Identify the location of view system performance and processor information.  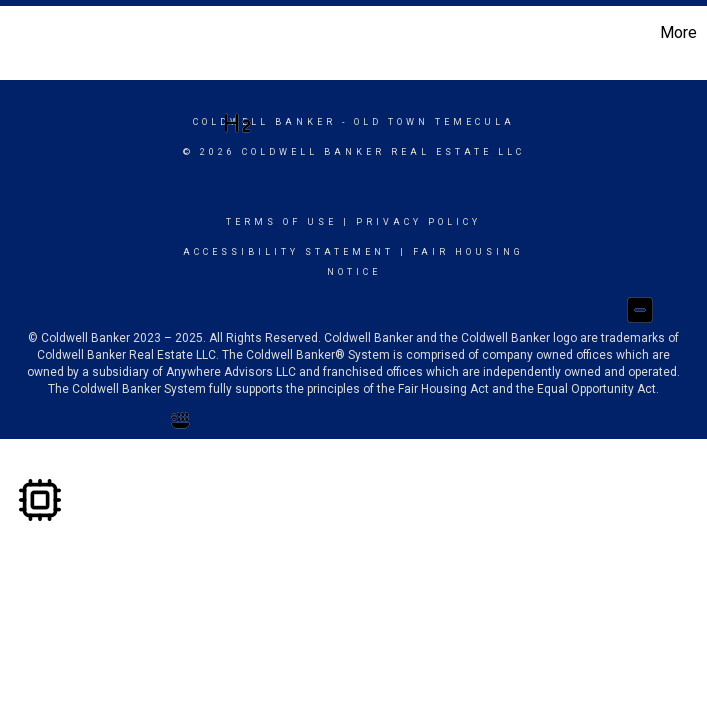
(40, 500).